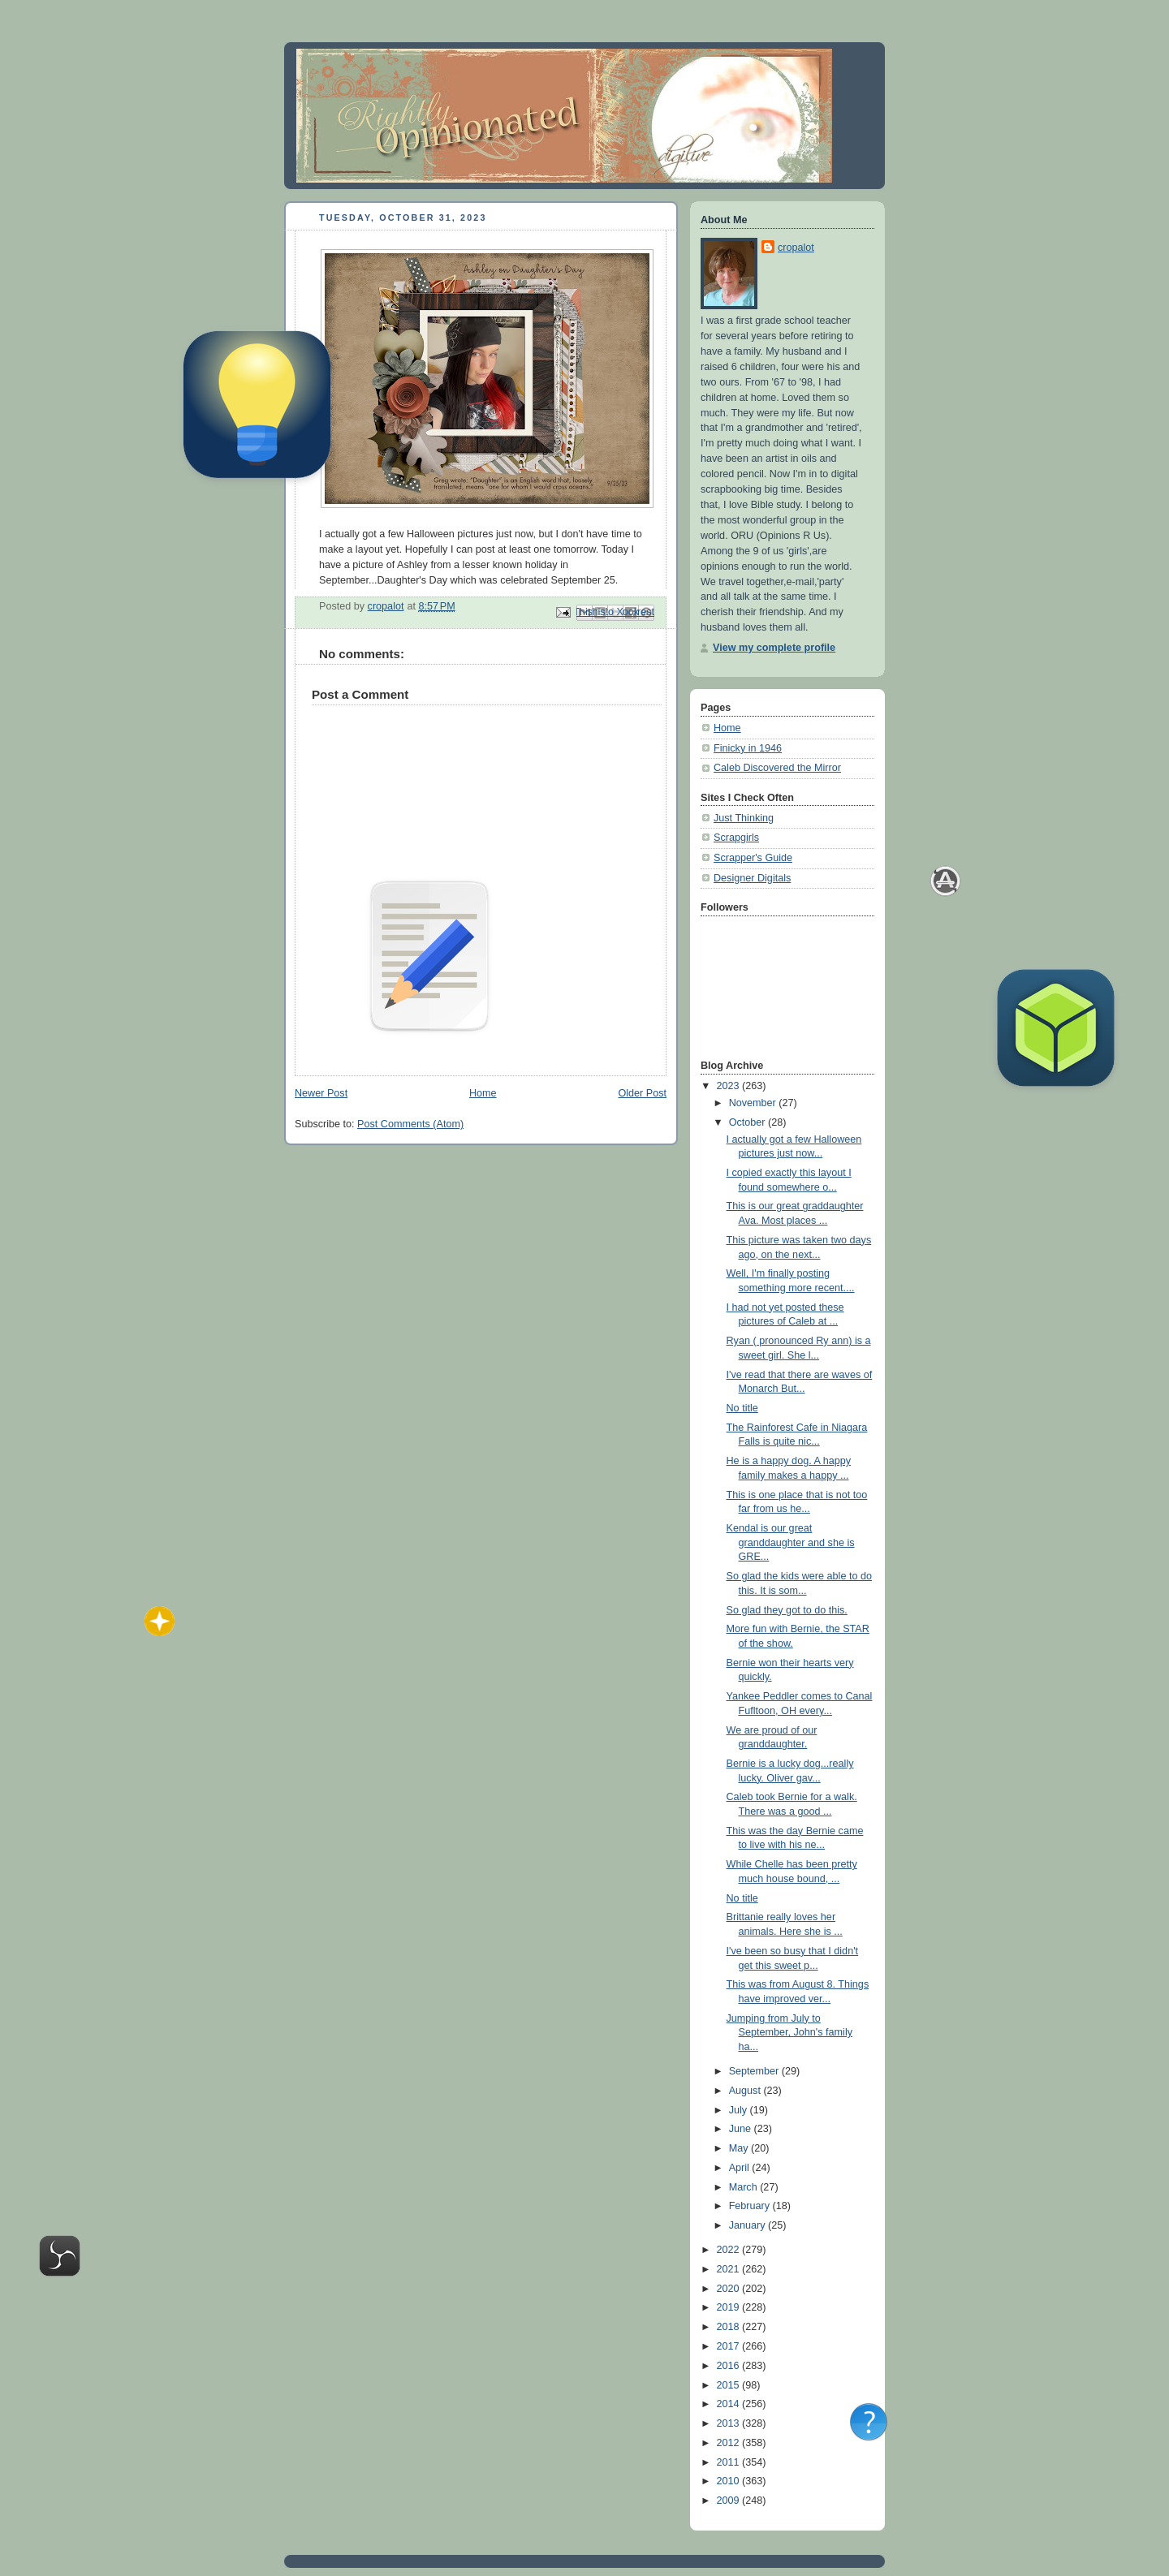 The height and width of the screenshot is (2576, 1169). What do you see at coordinates (1055, 1027) in the screenshot?
I see `open balenaEtcher to flash OS images to drives` at bounding box center [1055, 1027].